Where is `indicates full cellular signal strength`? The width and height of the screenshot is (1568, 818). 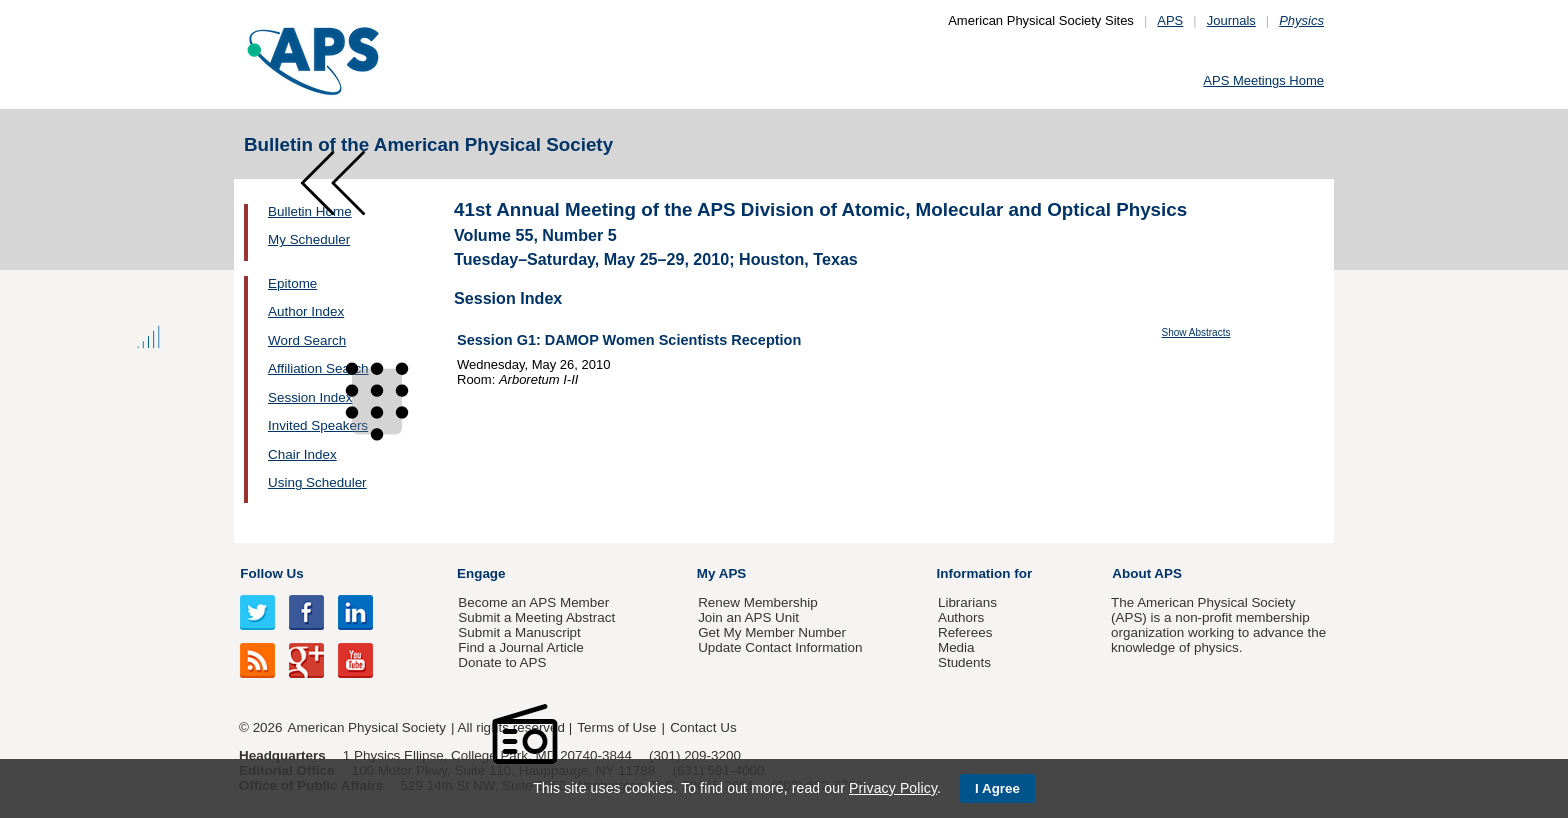
indicates full cellular signal strength is located at coordinates (149, 338).